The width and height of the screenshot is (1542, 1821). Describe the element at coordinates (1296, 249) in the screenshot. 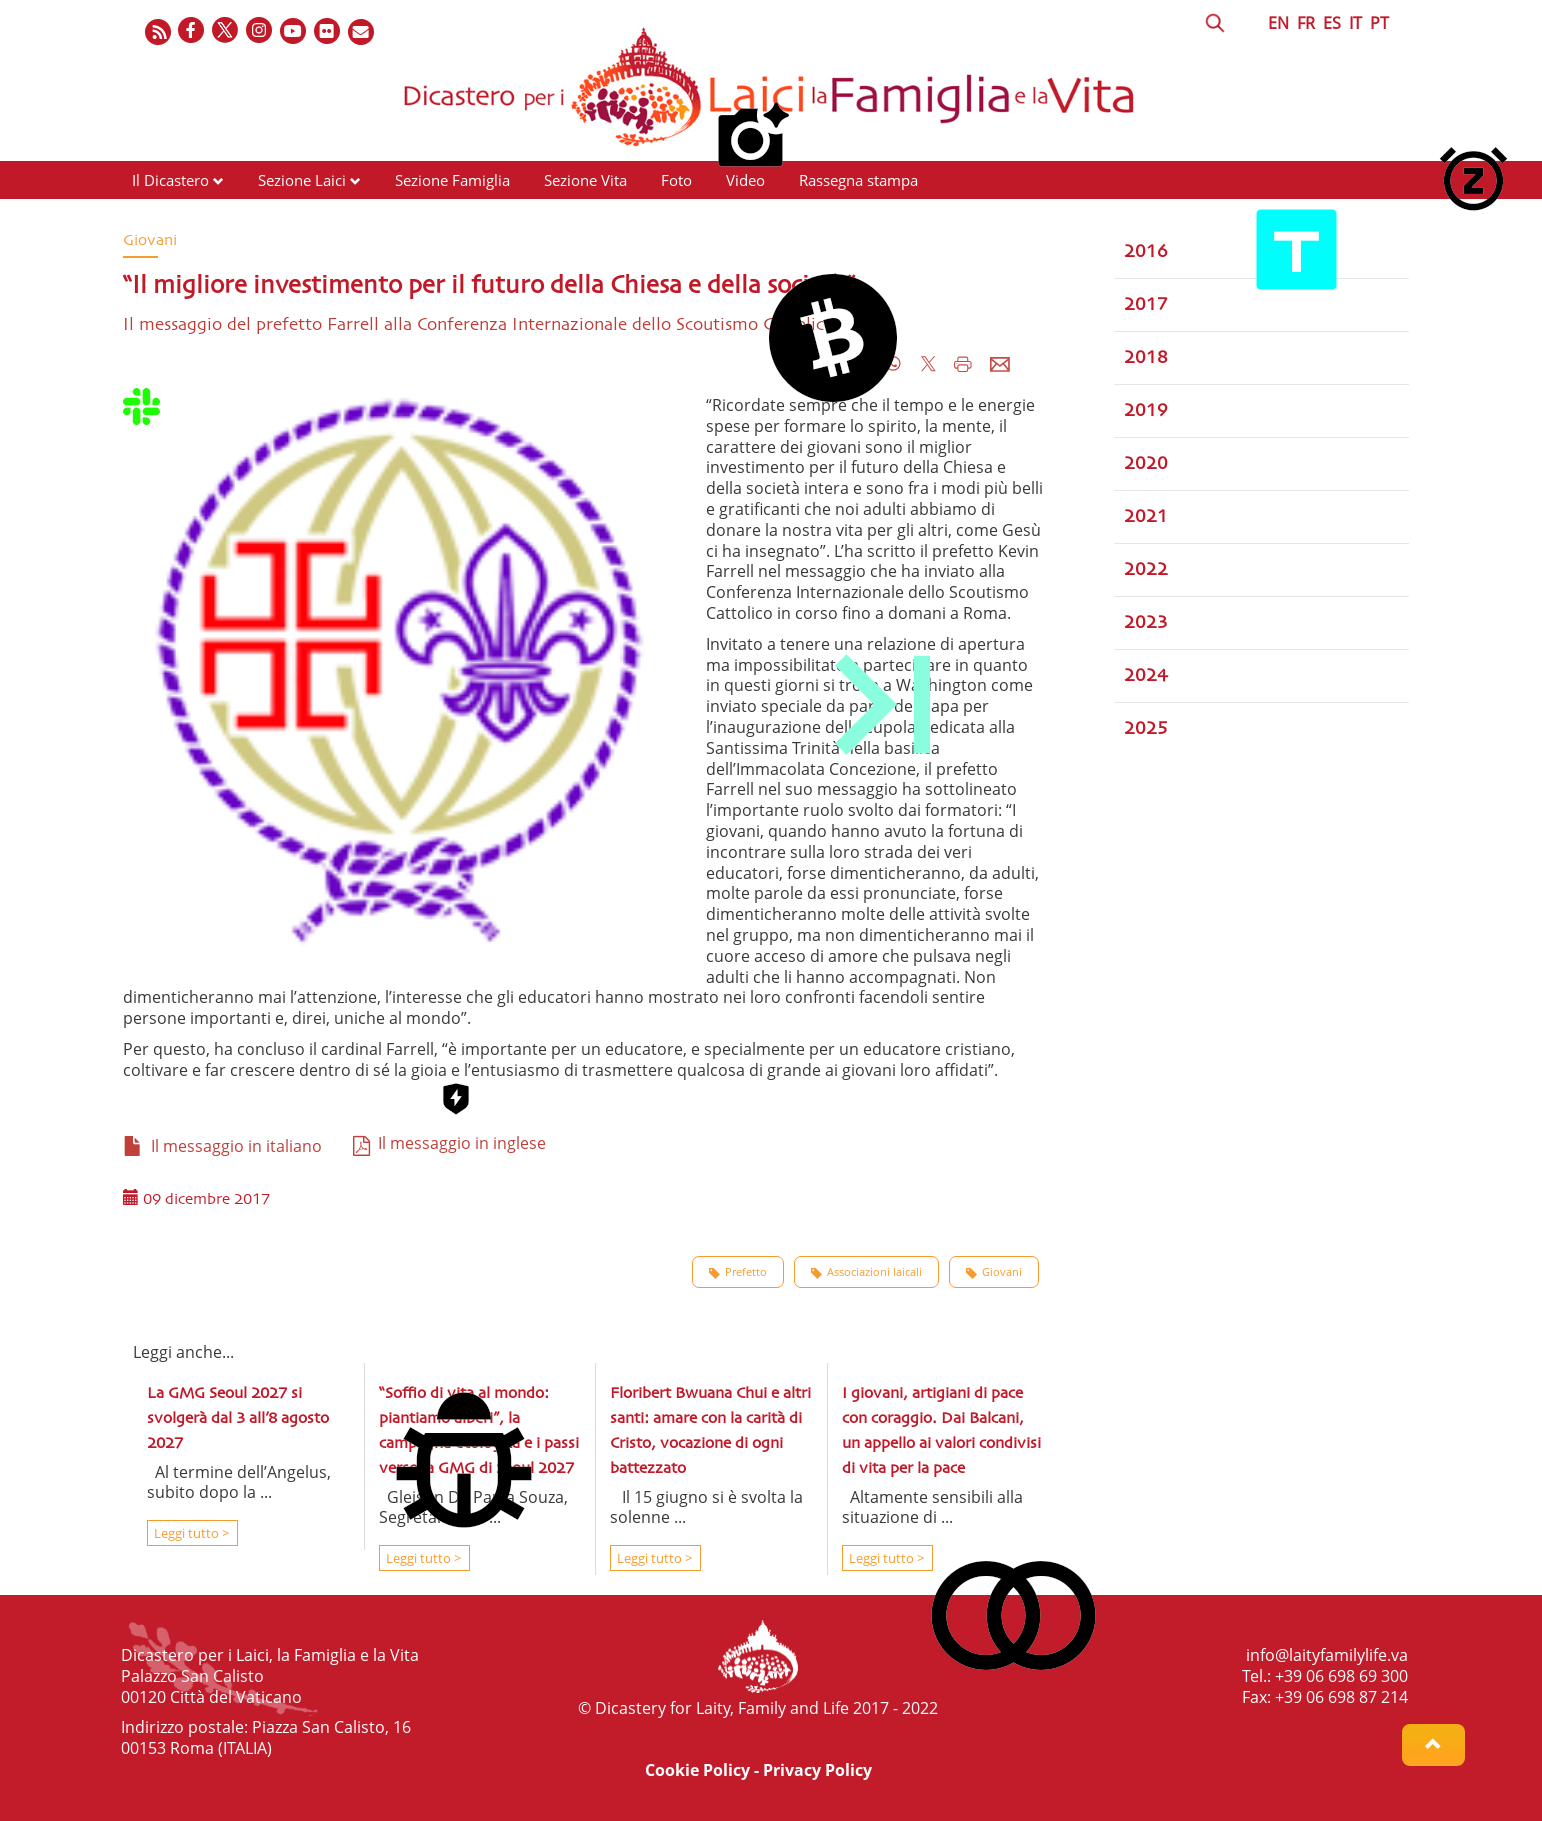

I see `open text formatting or typography options` at that location.